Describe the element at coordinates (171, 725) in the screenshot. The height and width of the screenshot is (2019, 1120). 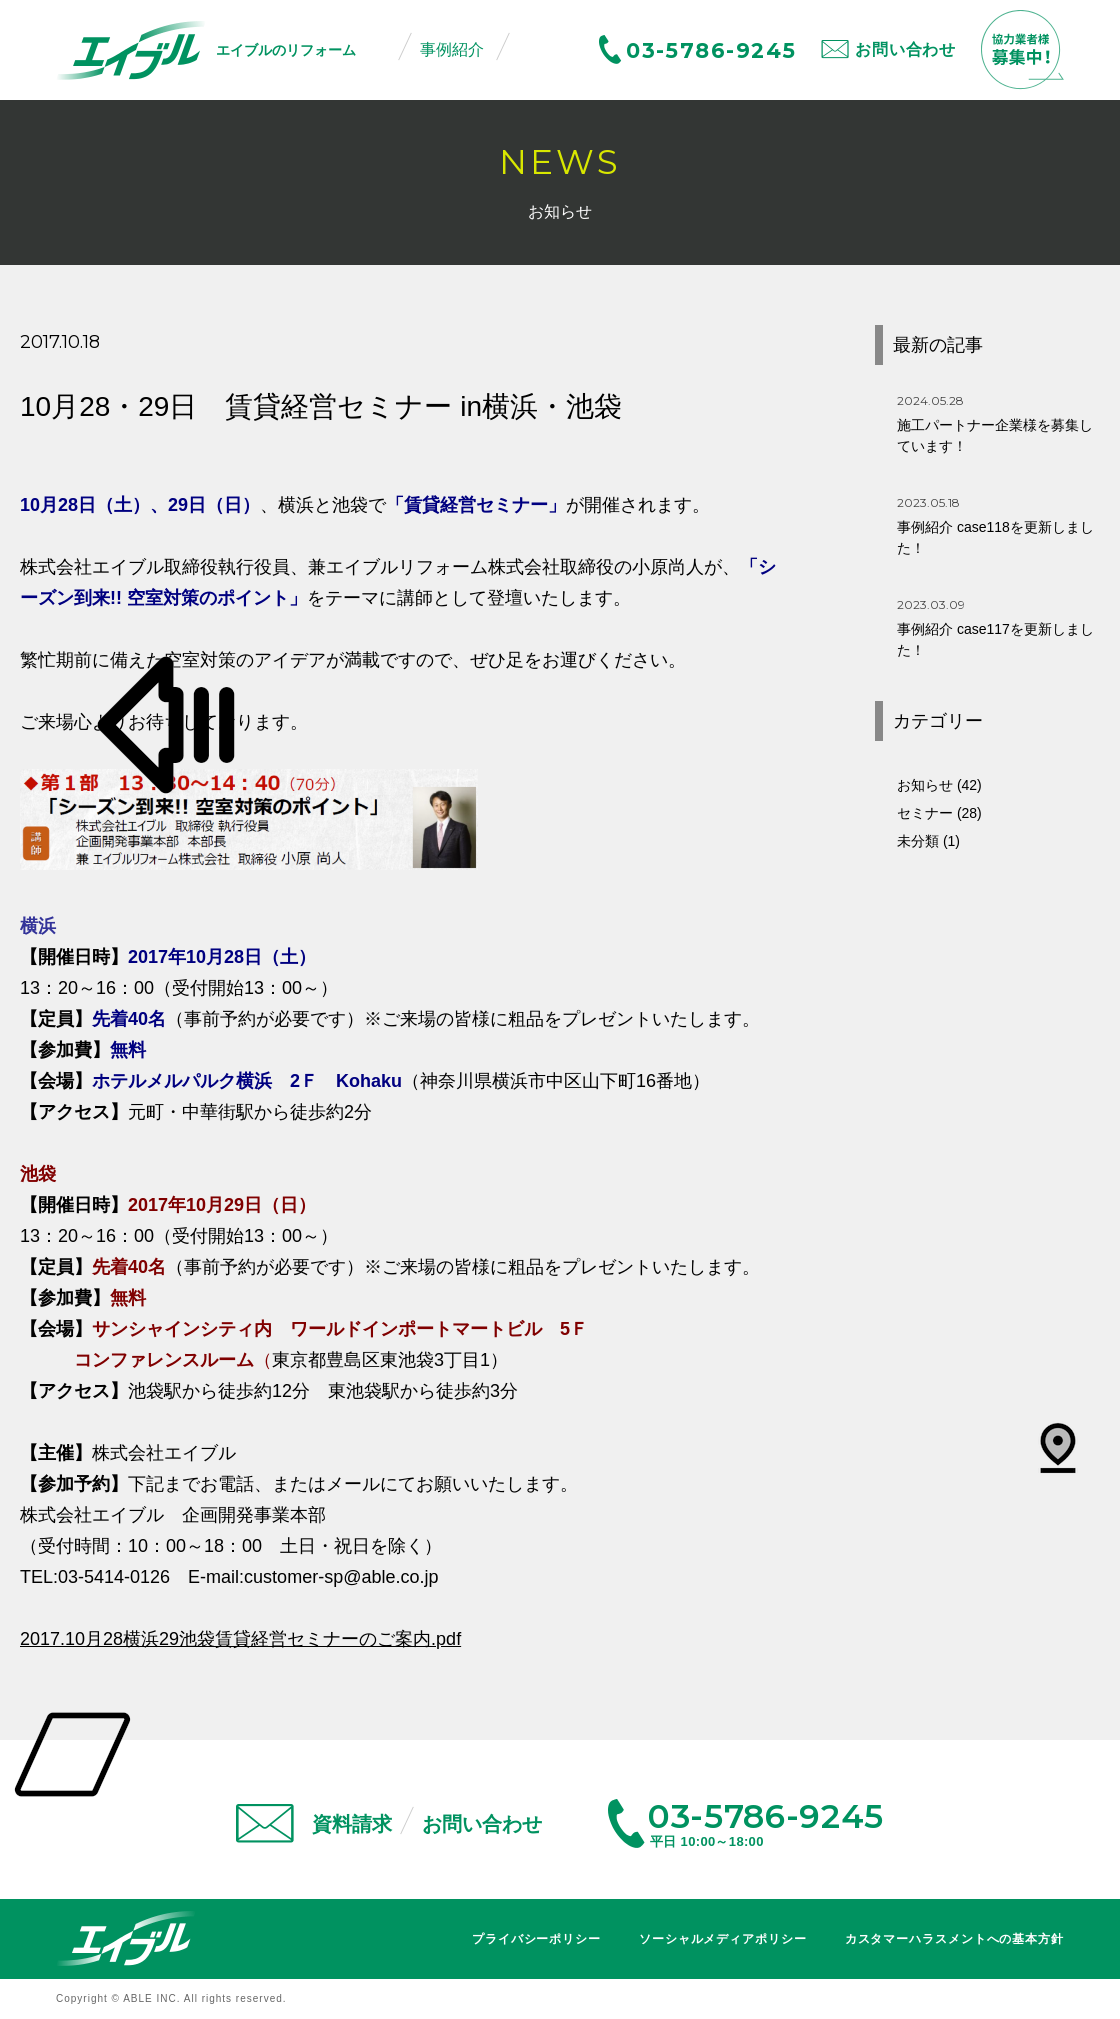
I see `go back multiple steps` at that location.